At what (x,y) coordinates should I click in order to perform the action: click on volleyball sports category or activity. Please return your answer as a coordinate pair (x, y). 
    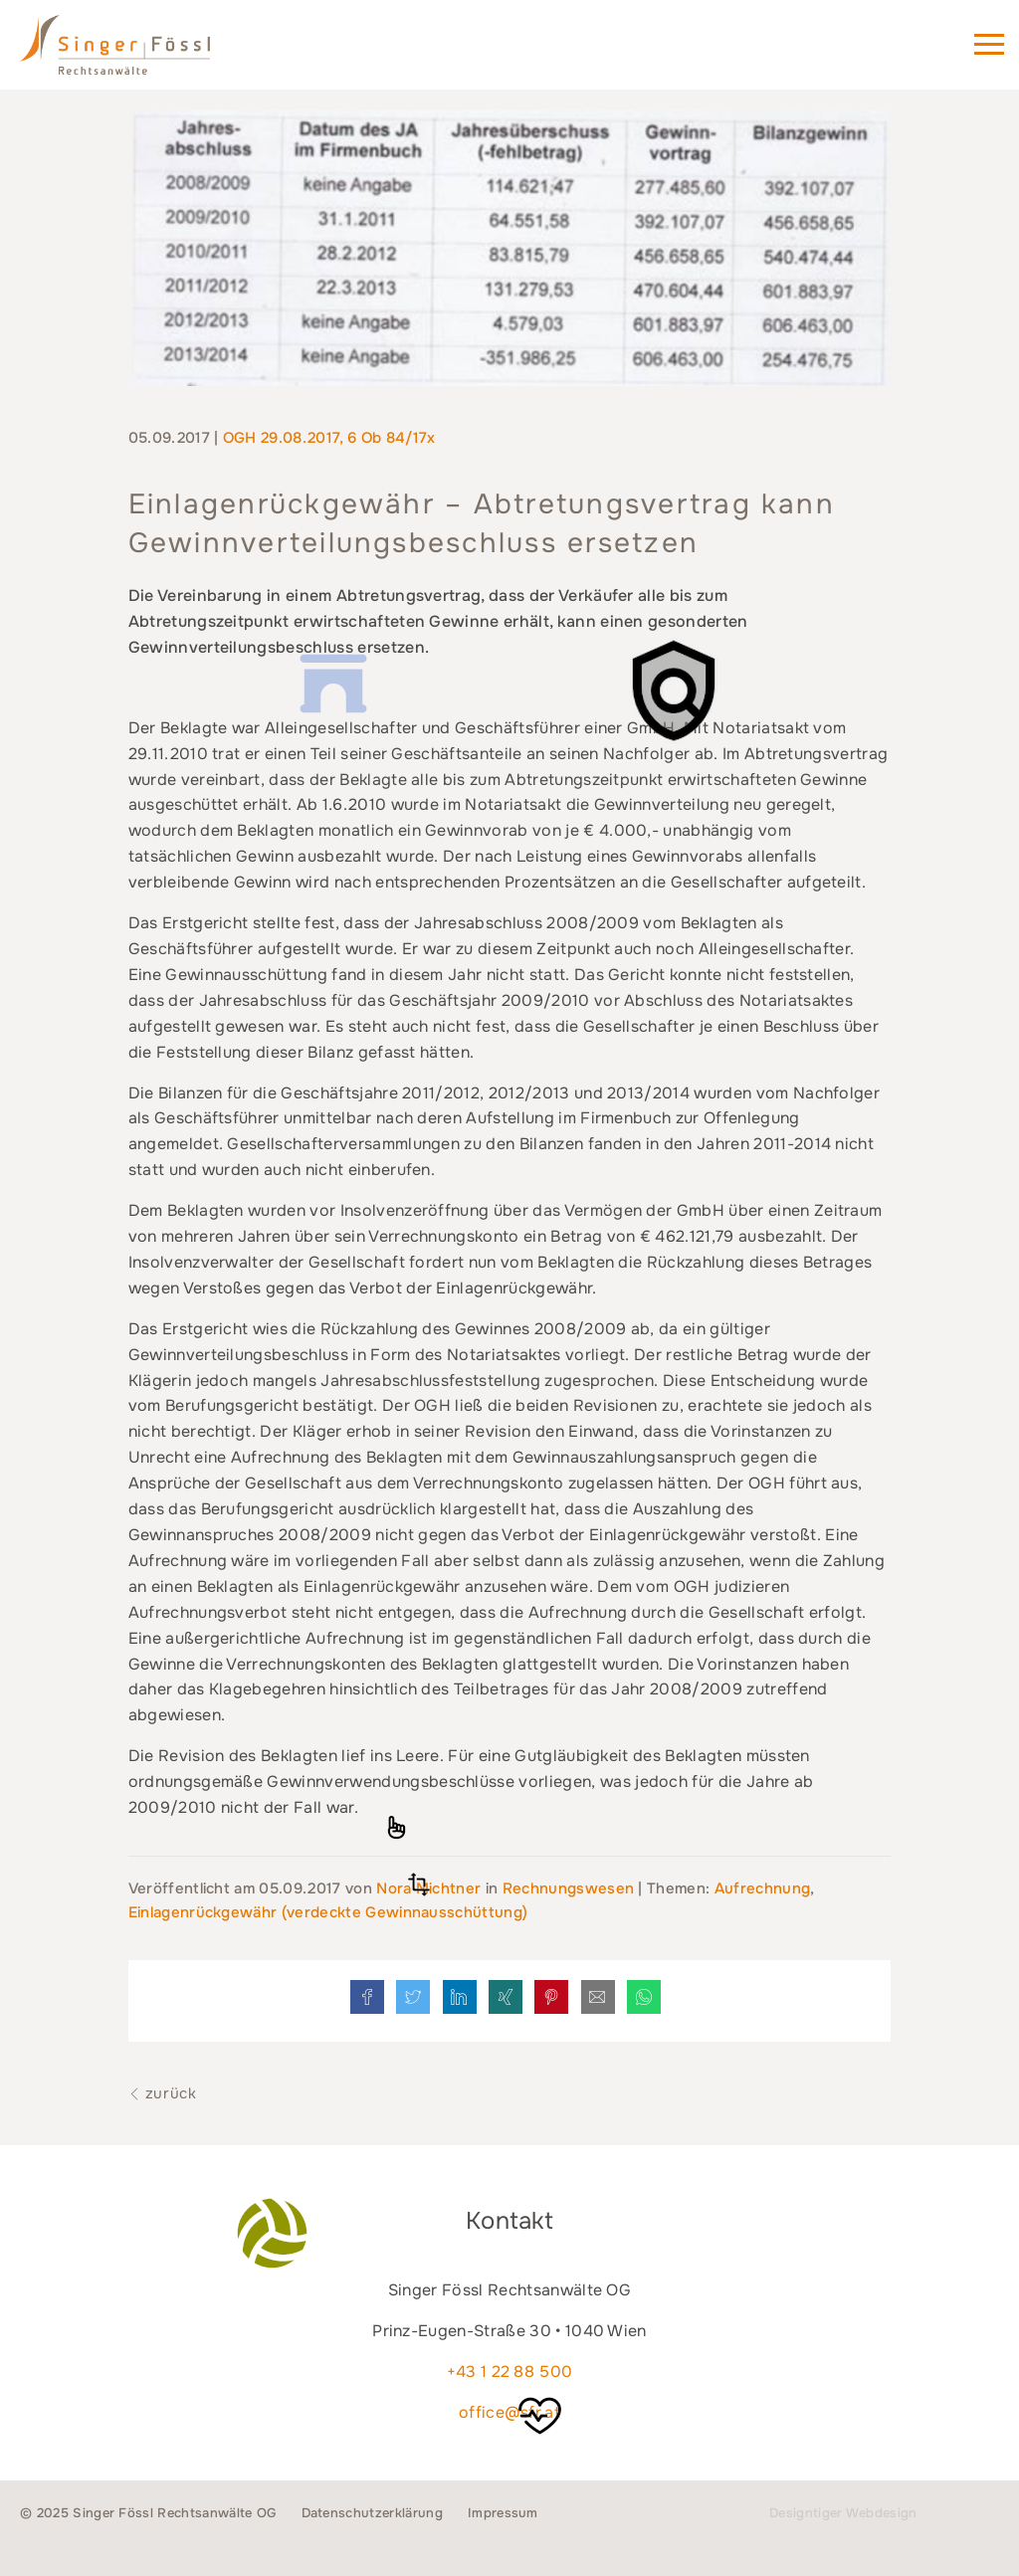
    Looking at the image, I should click on (272, 2233).